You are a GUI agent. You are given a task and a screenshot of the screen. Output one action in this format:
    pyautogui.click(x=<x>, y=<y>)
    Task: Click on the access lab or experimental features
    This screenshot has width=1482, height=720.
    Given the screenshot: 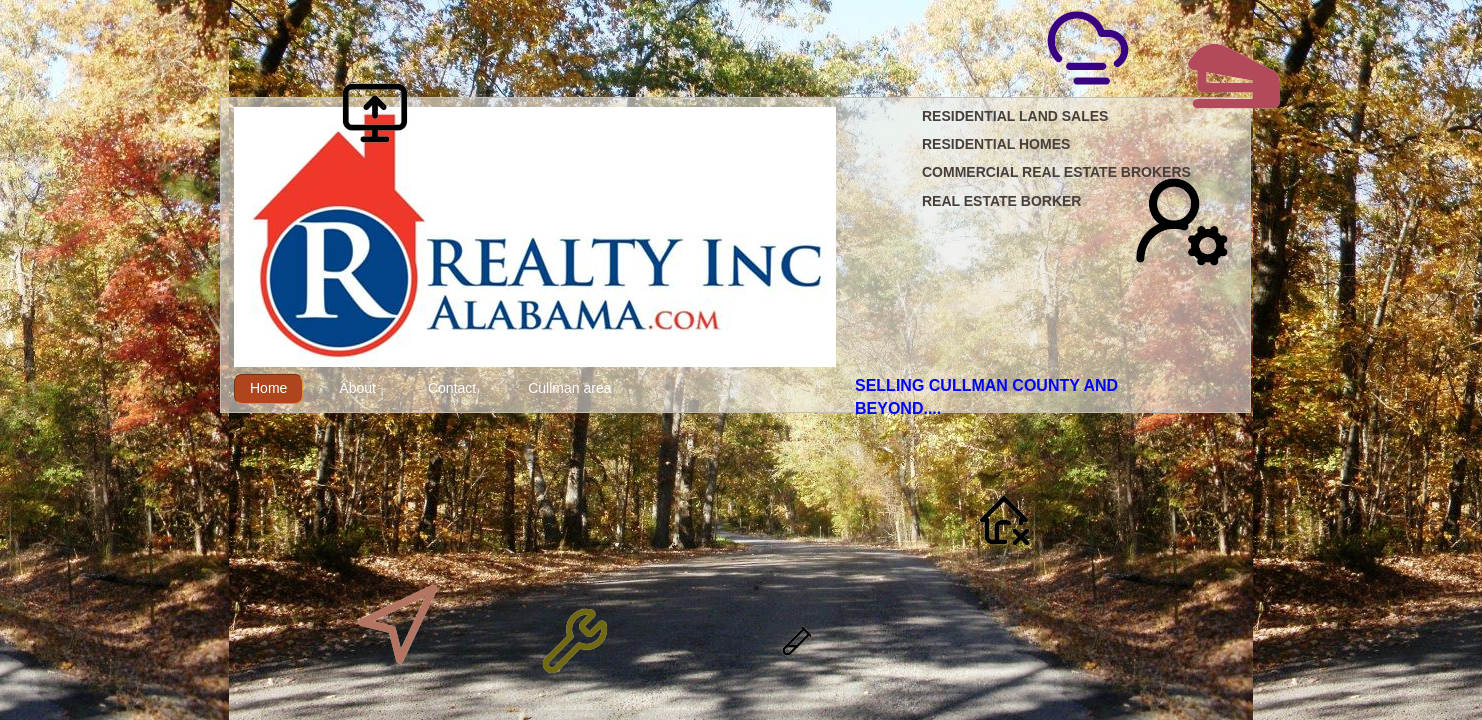 What is the action you would take?
    pyautogui.click(x=797, y=641)
    